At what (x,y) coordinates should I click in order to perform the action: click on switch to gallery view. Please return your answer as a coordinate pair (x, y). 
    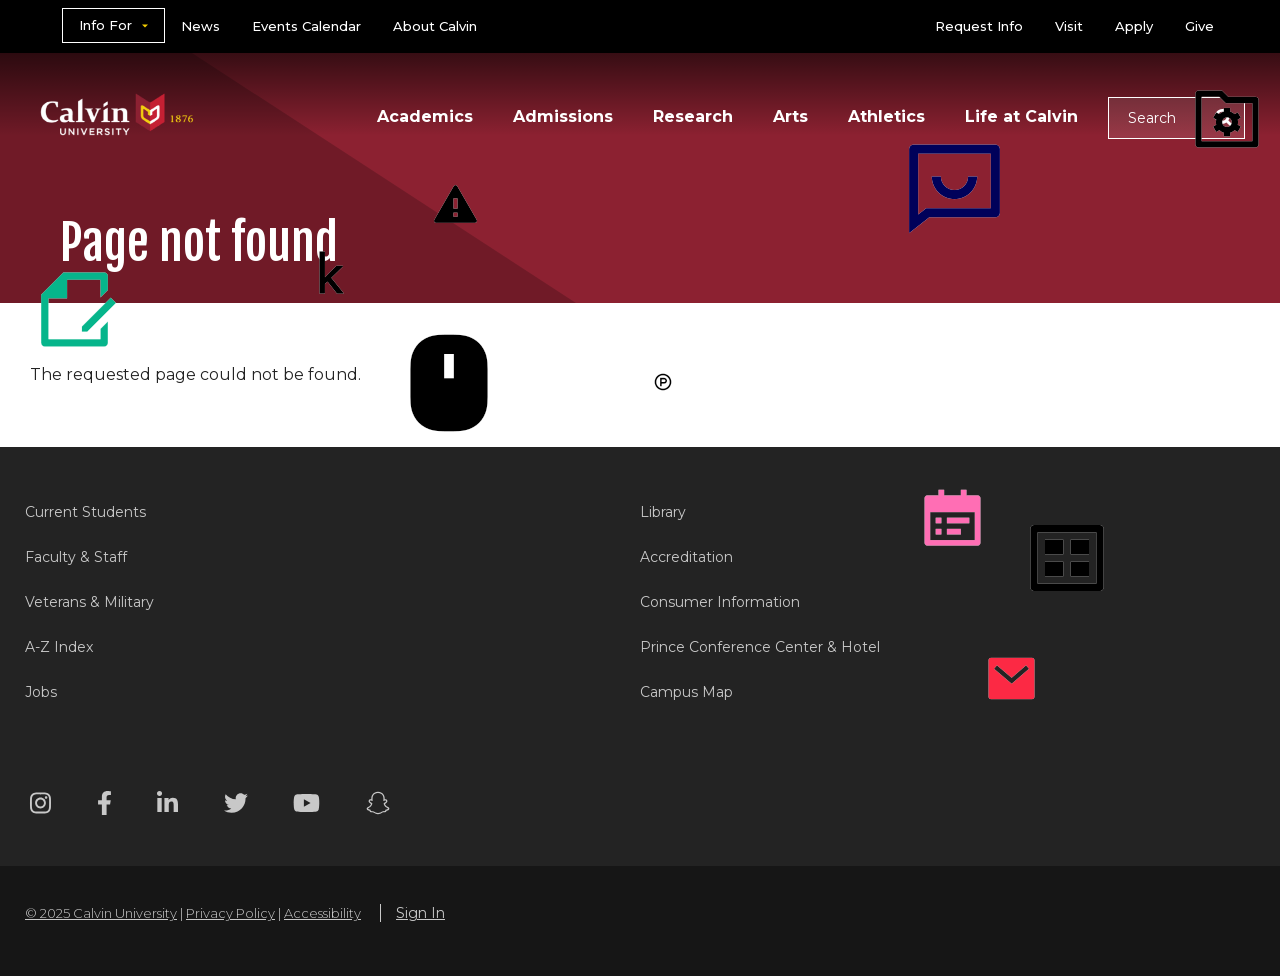
    Looking at the image, I should click on (1067, 558).